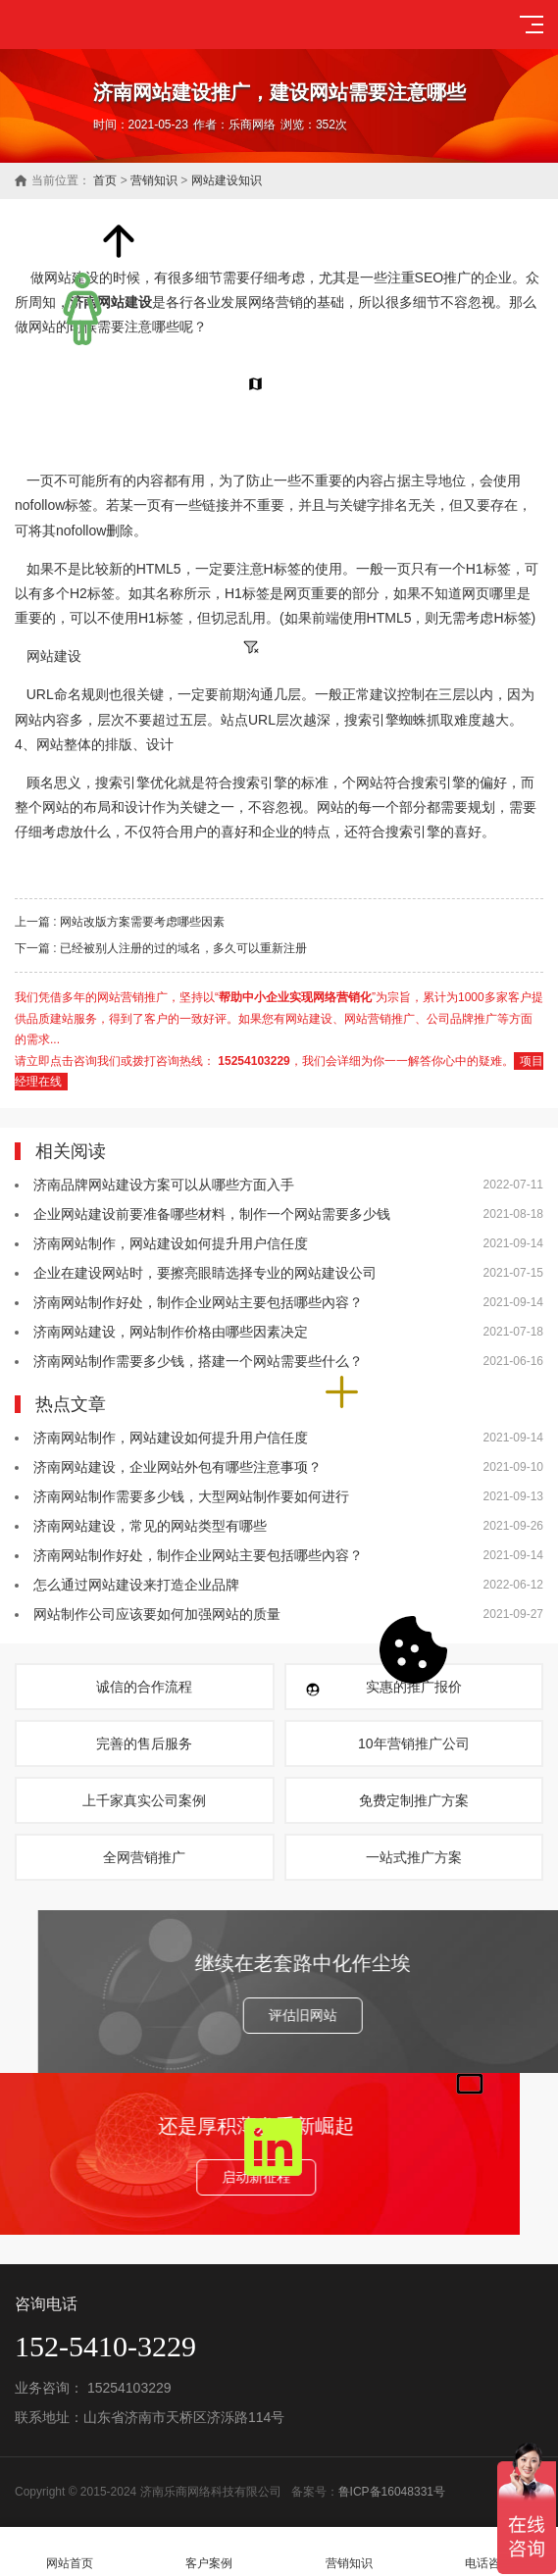 The height and width of the screenshot is (2576, 558). I want to click on view group or team members, so click(313, 1690).